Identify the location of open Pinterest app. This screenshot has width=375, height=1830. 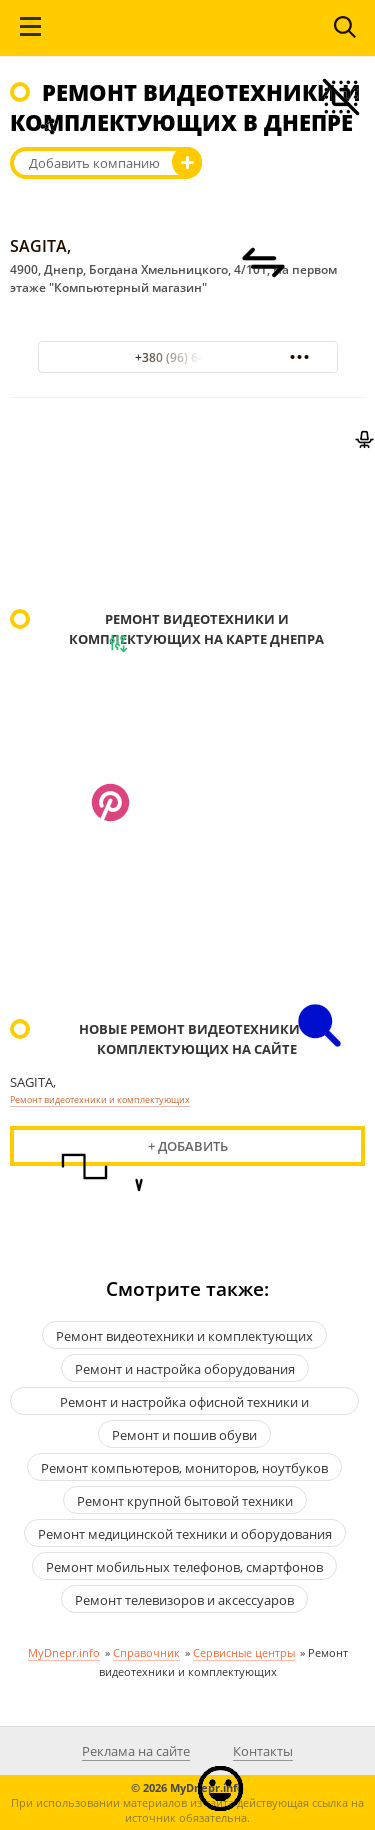
(110, 802).